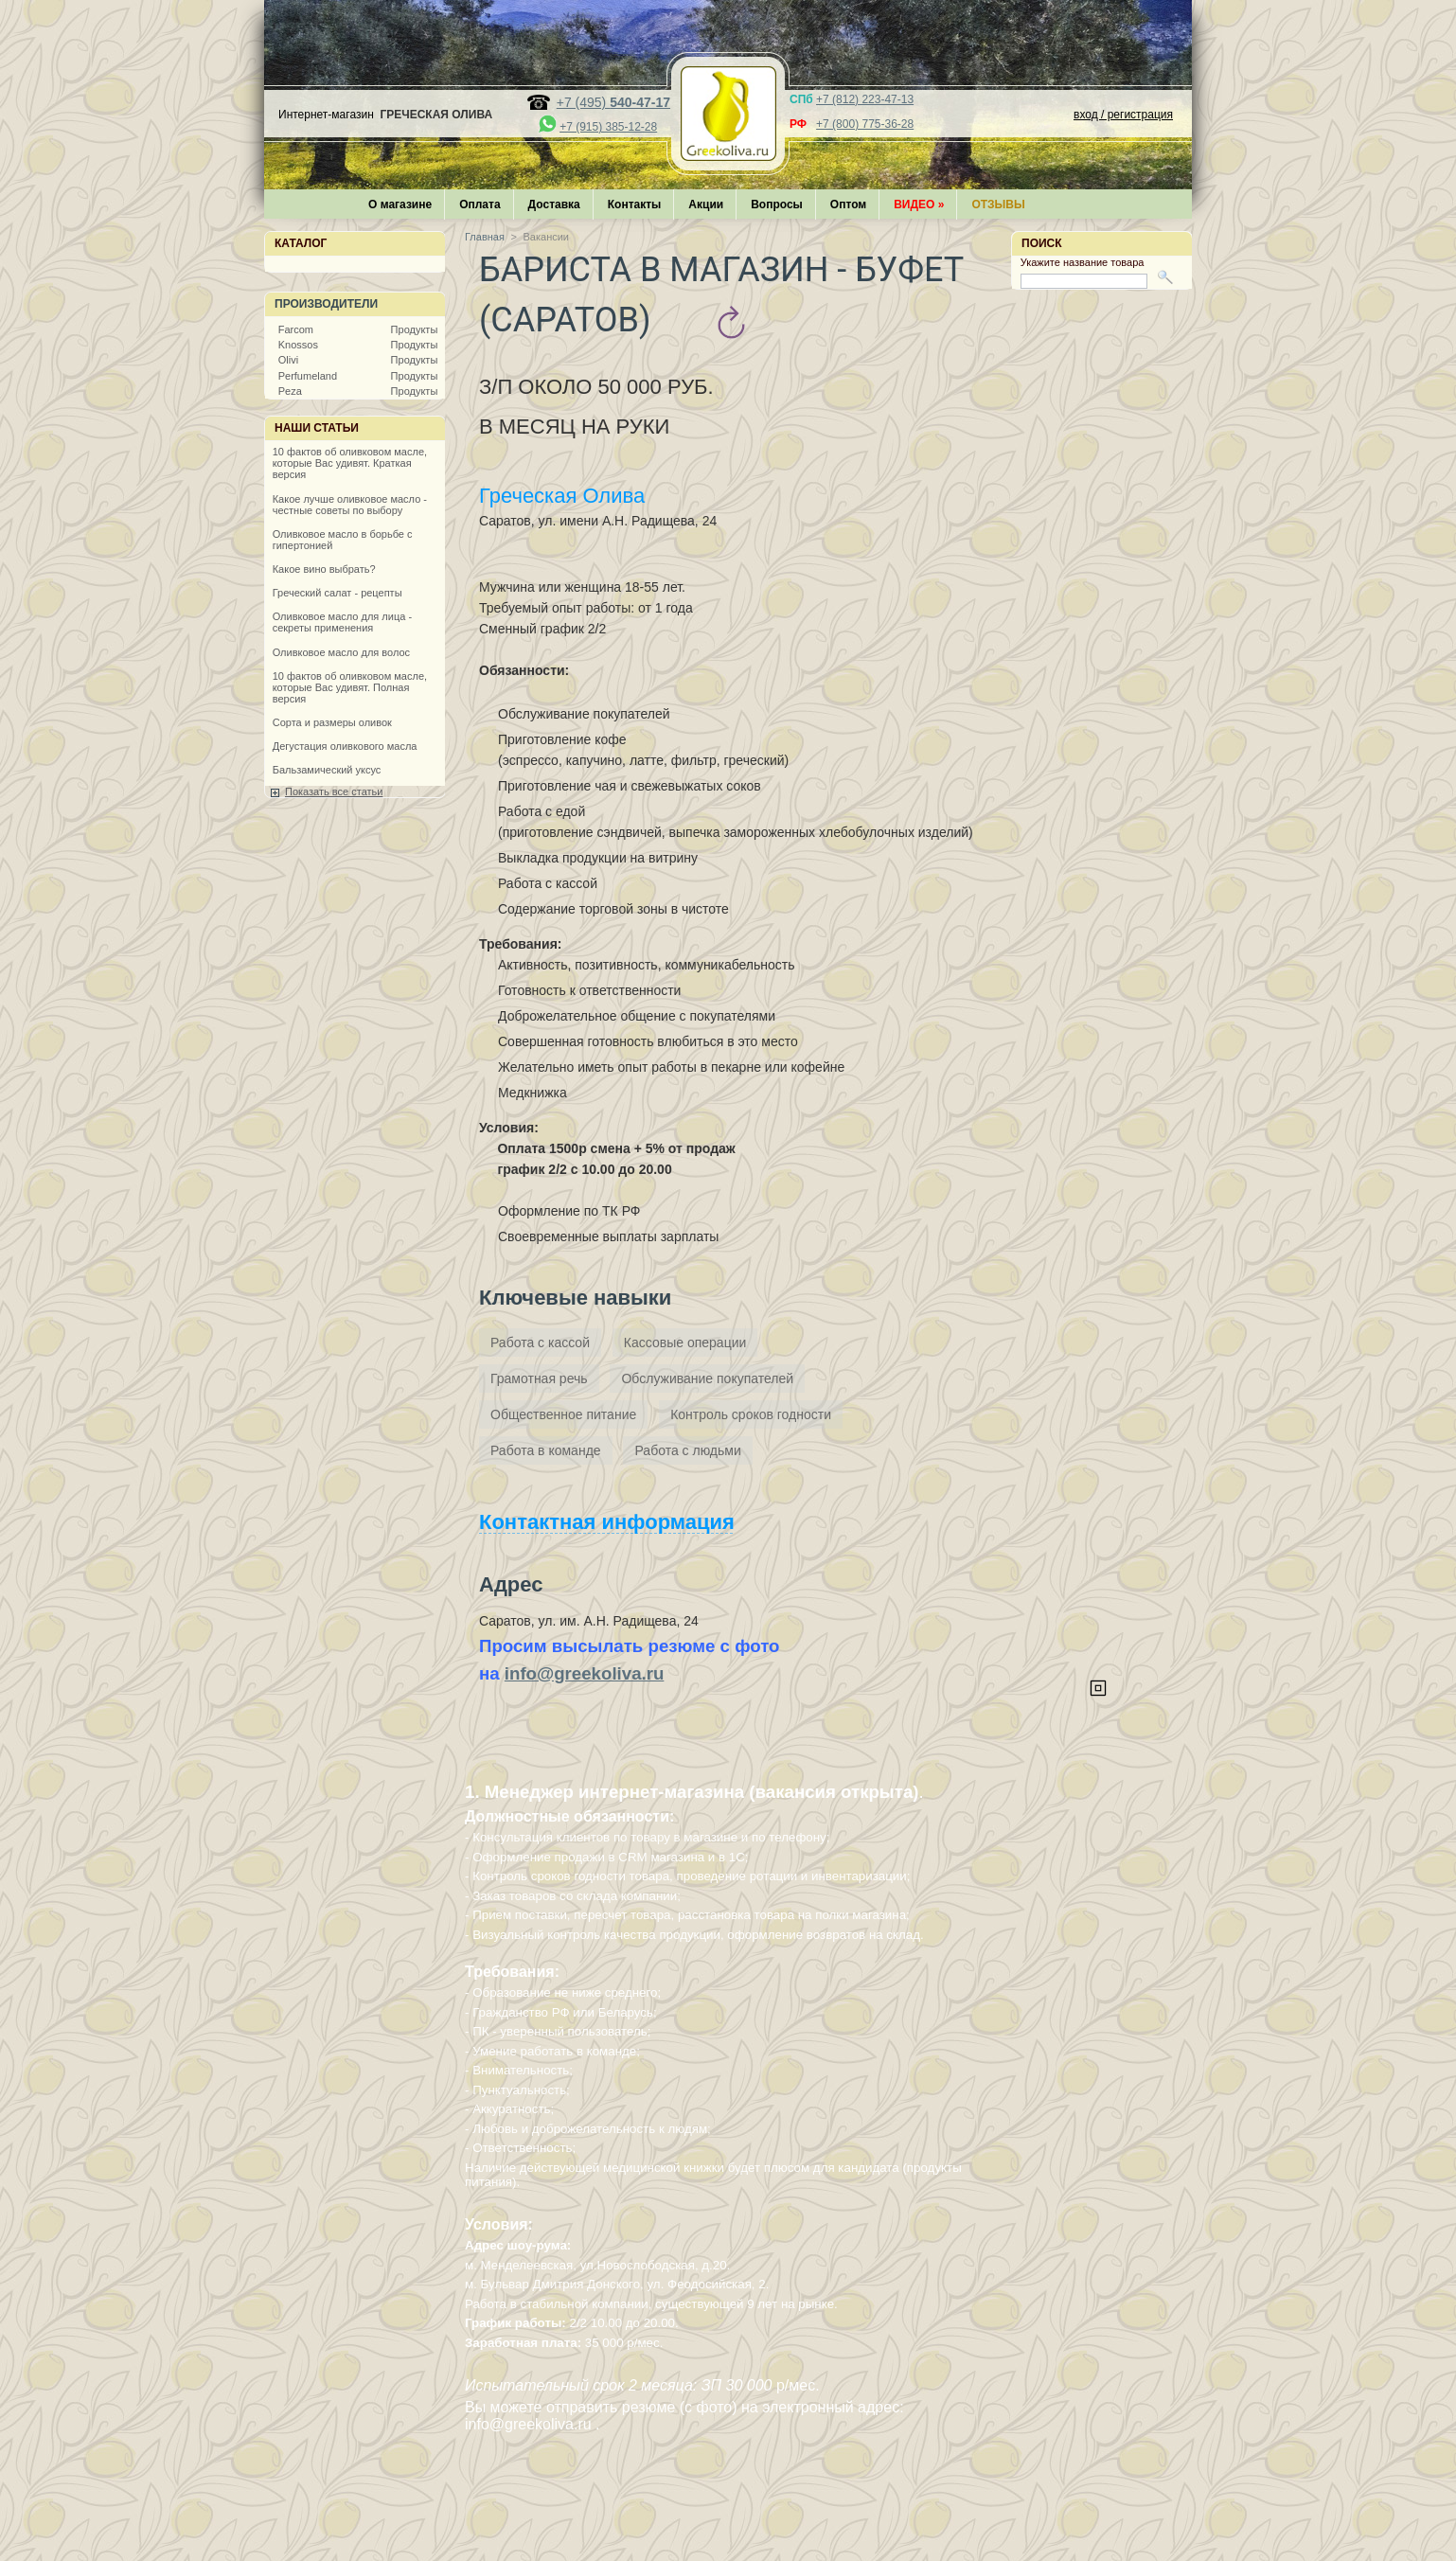  I want to click on square payment or point-of-sale app, so click(1098, 1688).